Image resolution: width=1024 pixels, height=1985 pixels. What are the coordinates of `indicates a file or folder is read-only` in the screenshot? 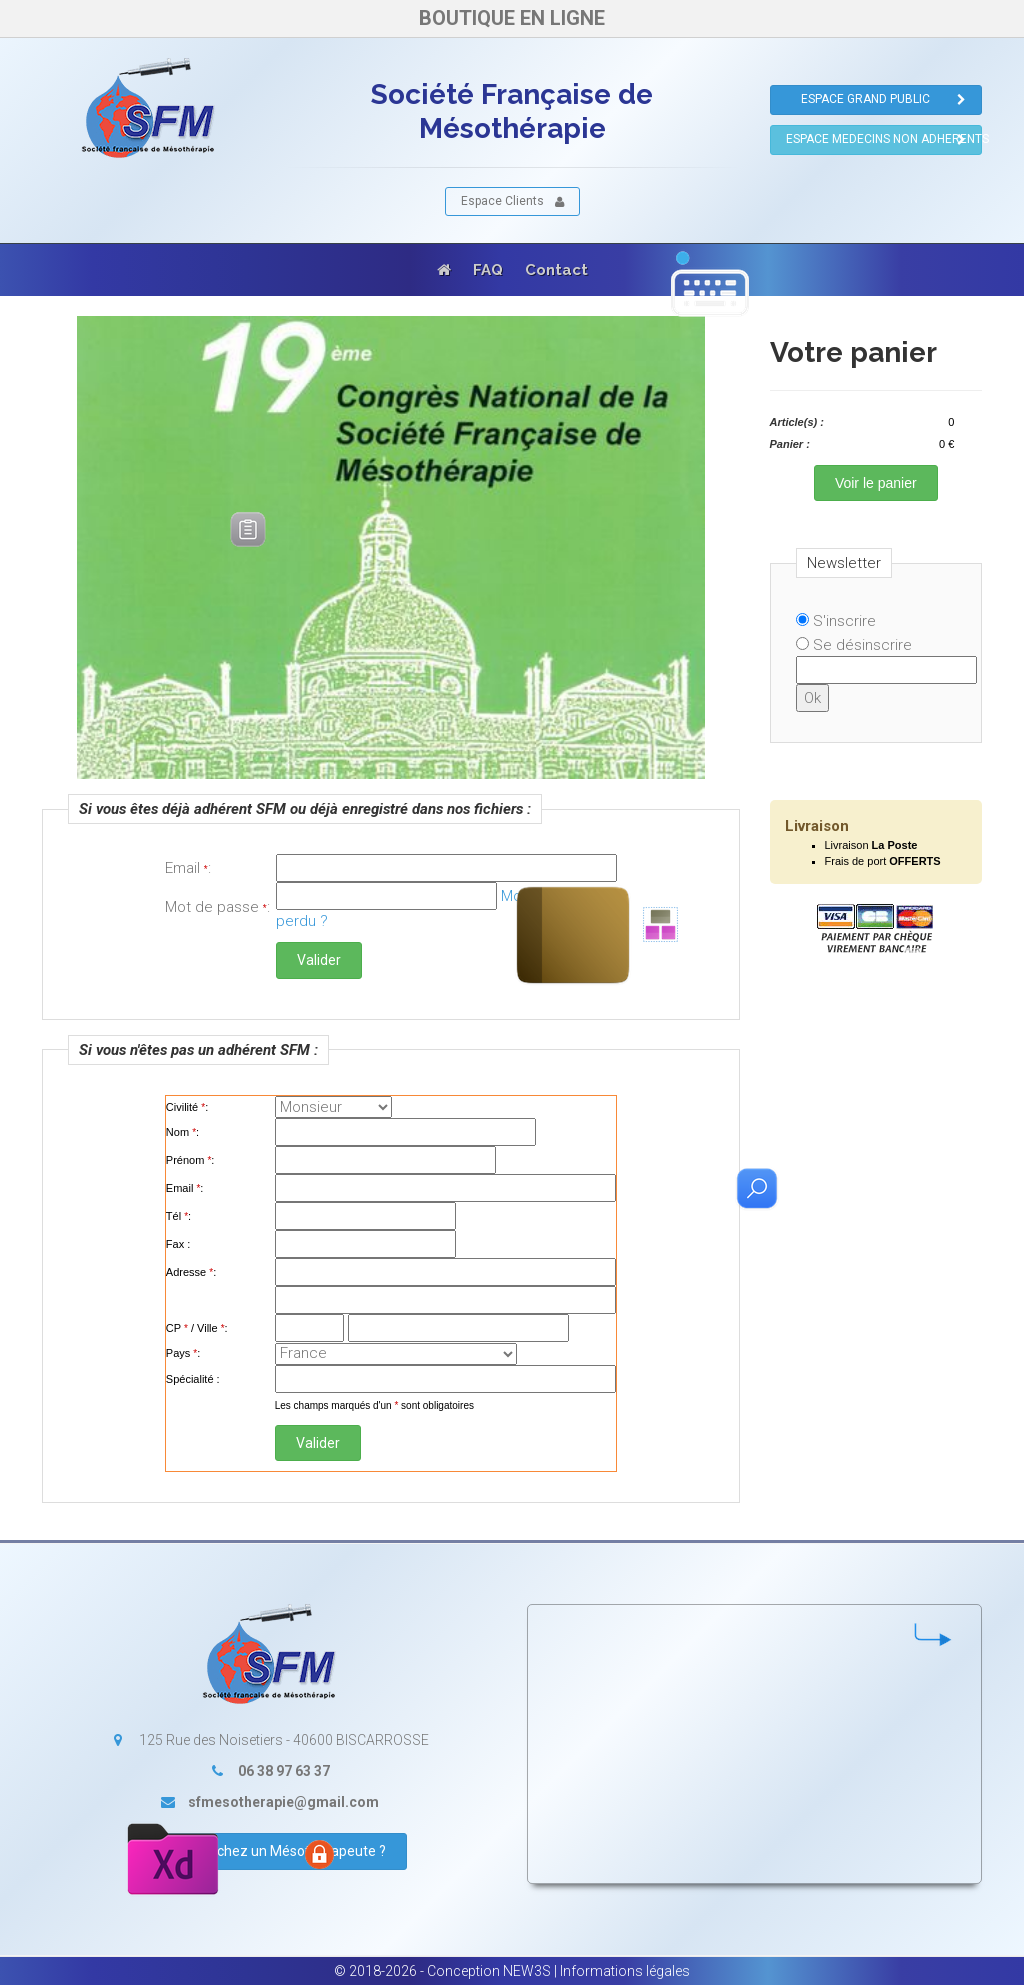 It's located at (319, 1854).